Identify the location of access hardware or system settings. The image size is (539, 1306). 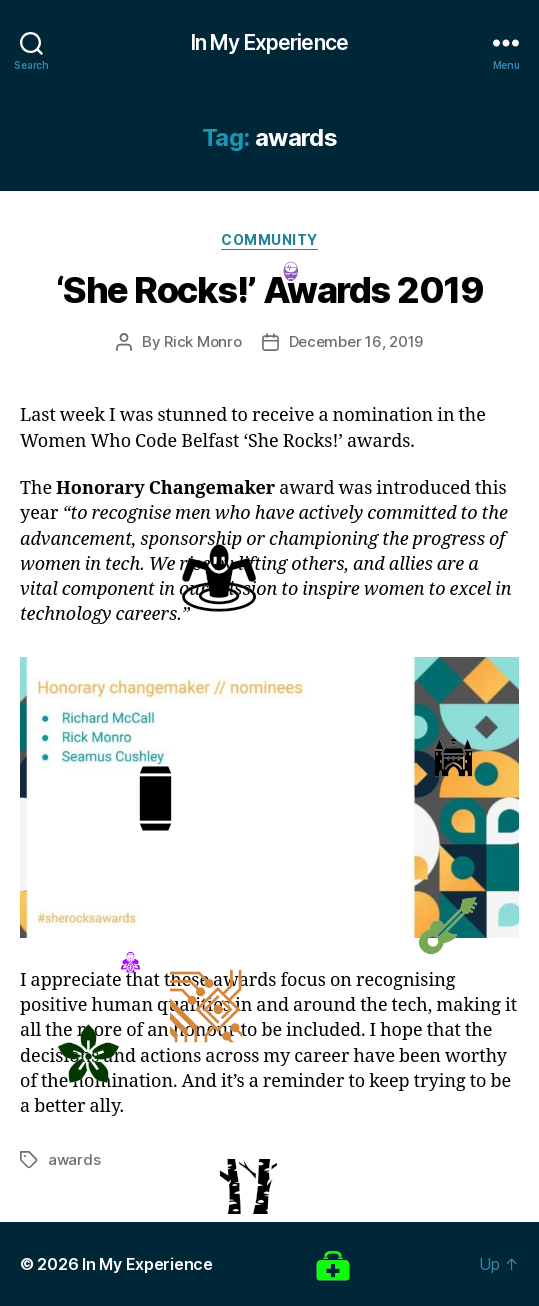
(206, 1006).